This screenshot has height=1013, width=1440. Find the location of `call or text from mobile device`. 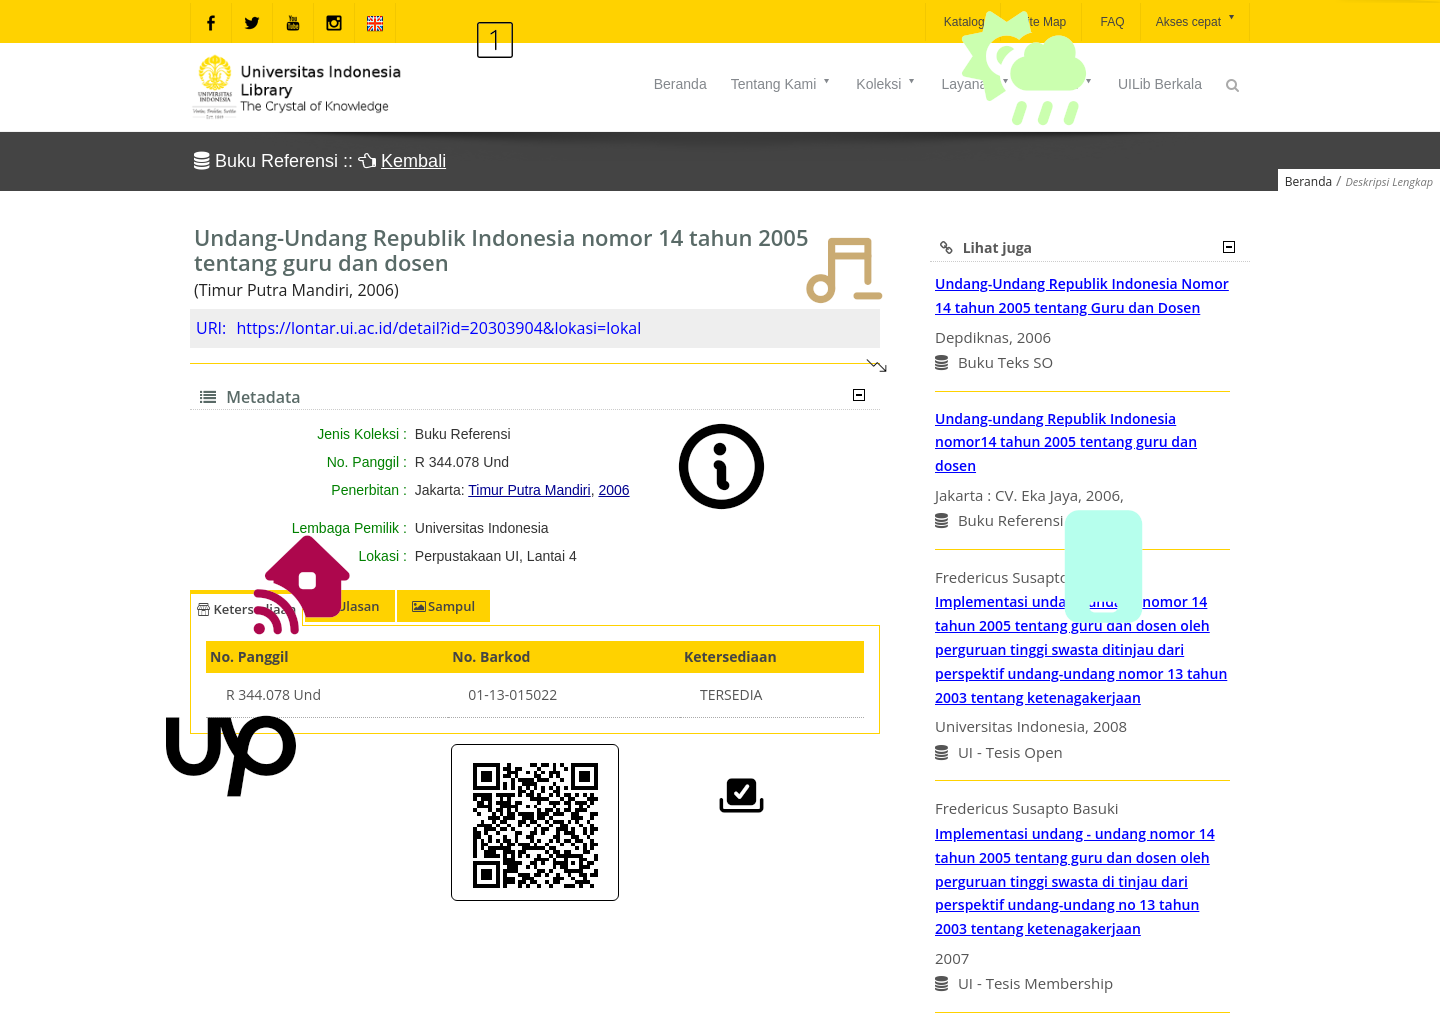

call or text from mobile device is located at coordinates (1103, 566).